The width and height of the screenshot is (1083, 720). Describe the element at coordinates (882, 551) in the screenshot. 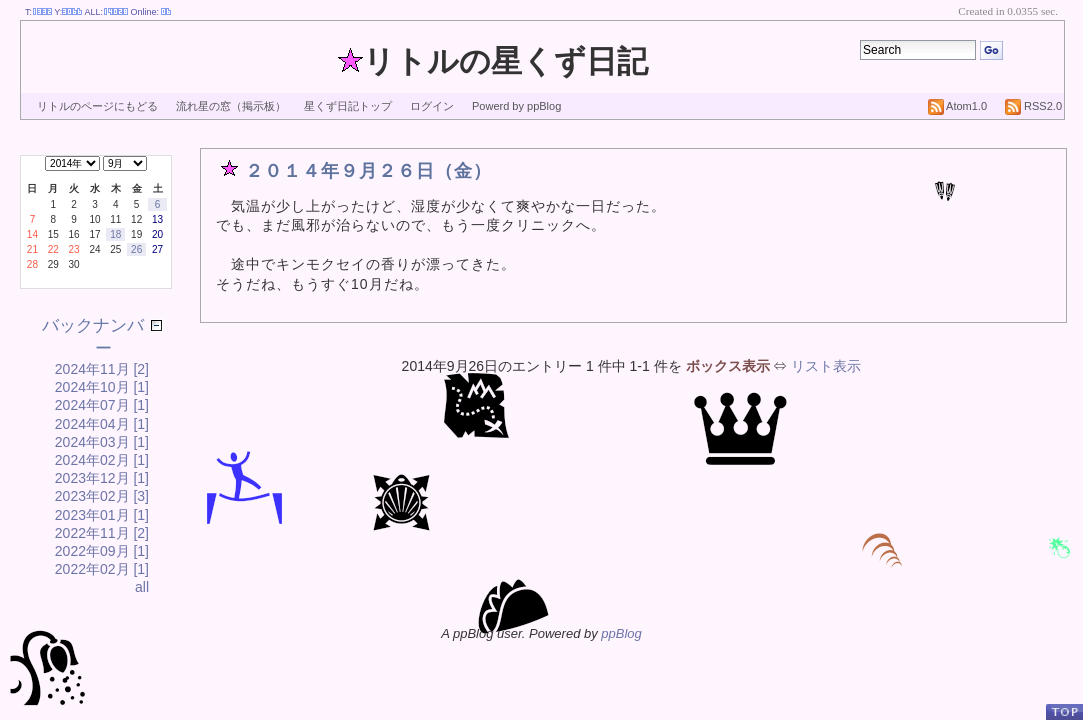

I see `indicates wind or tornado weather conditions` at that location.